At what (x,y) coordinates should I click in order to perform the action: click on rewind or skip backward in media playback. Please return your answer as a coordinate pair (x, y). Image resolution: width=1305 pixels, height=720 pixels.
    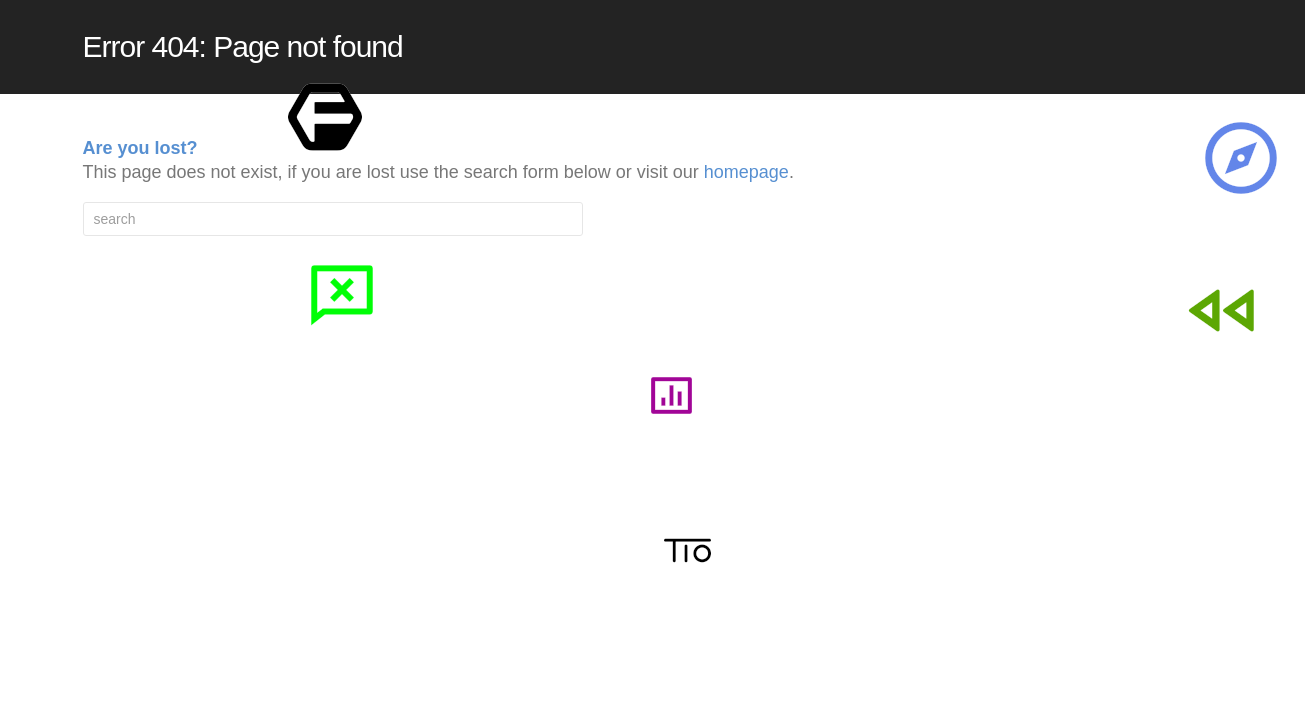
    Looking at the image, I should click on (1223, 310).